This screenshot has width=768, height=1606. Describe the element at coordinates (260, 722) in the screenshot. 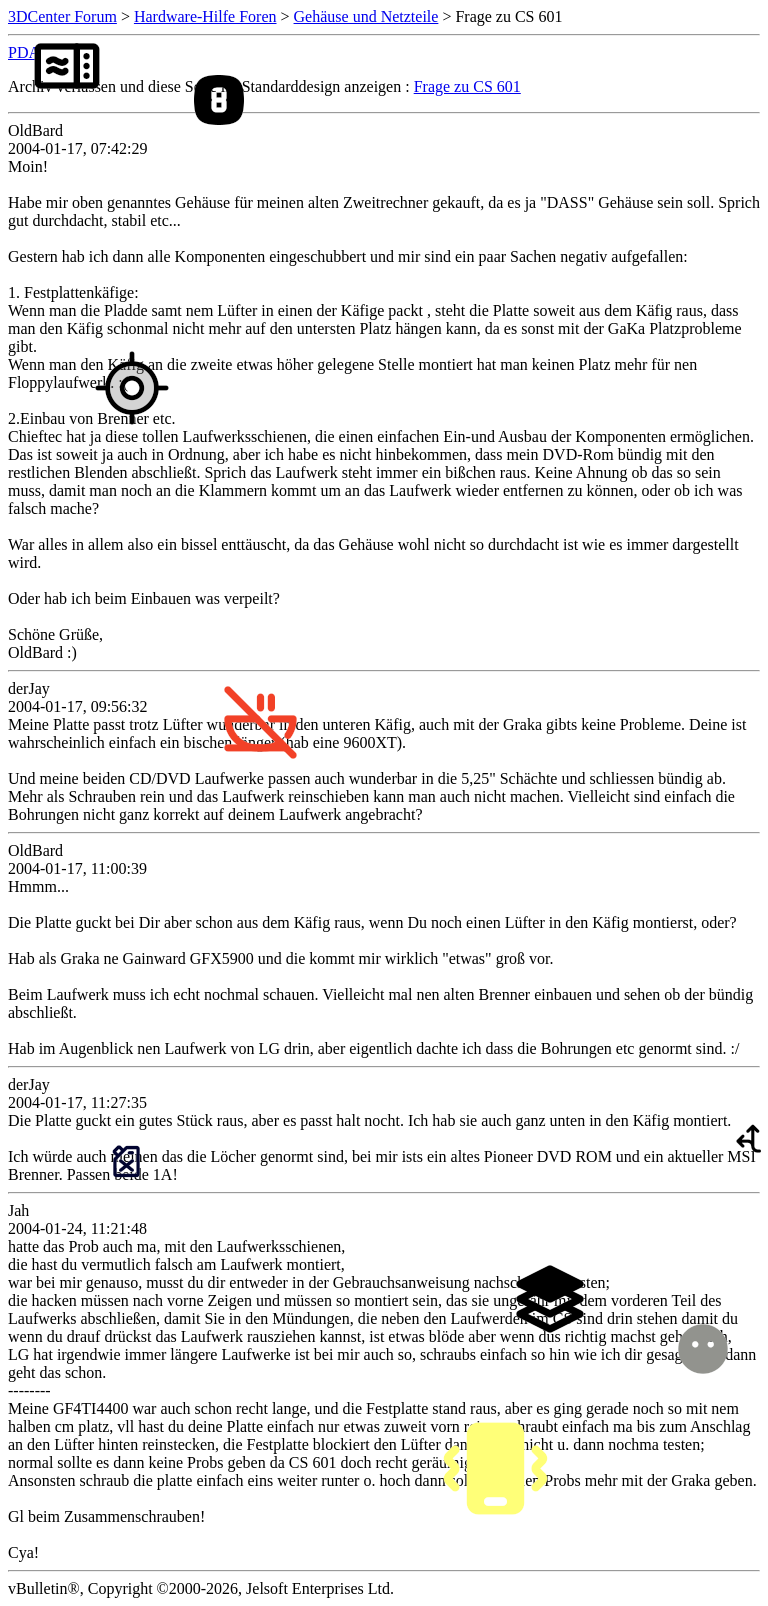

I see `soup or hot food unavailable` at that location.